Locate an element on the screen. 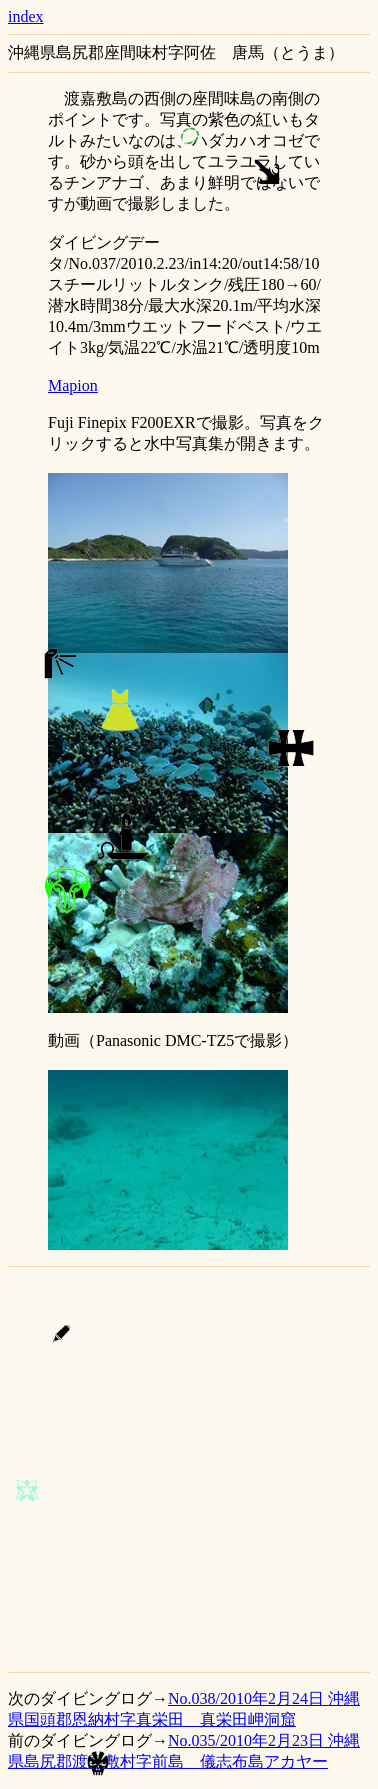  access demon or boss enemy profile is located at coordinates (67, 891).